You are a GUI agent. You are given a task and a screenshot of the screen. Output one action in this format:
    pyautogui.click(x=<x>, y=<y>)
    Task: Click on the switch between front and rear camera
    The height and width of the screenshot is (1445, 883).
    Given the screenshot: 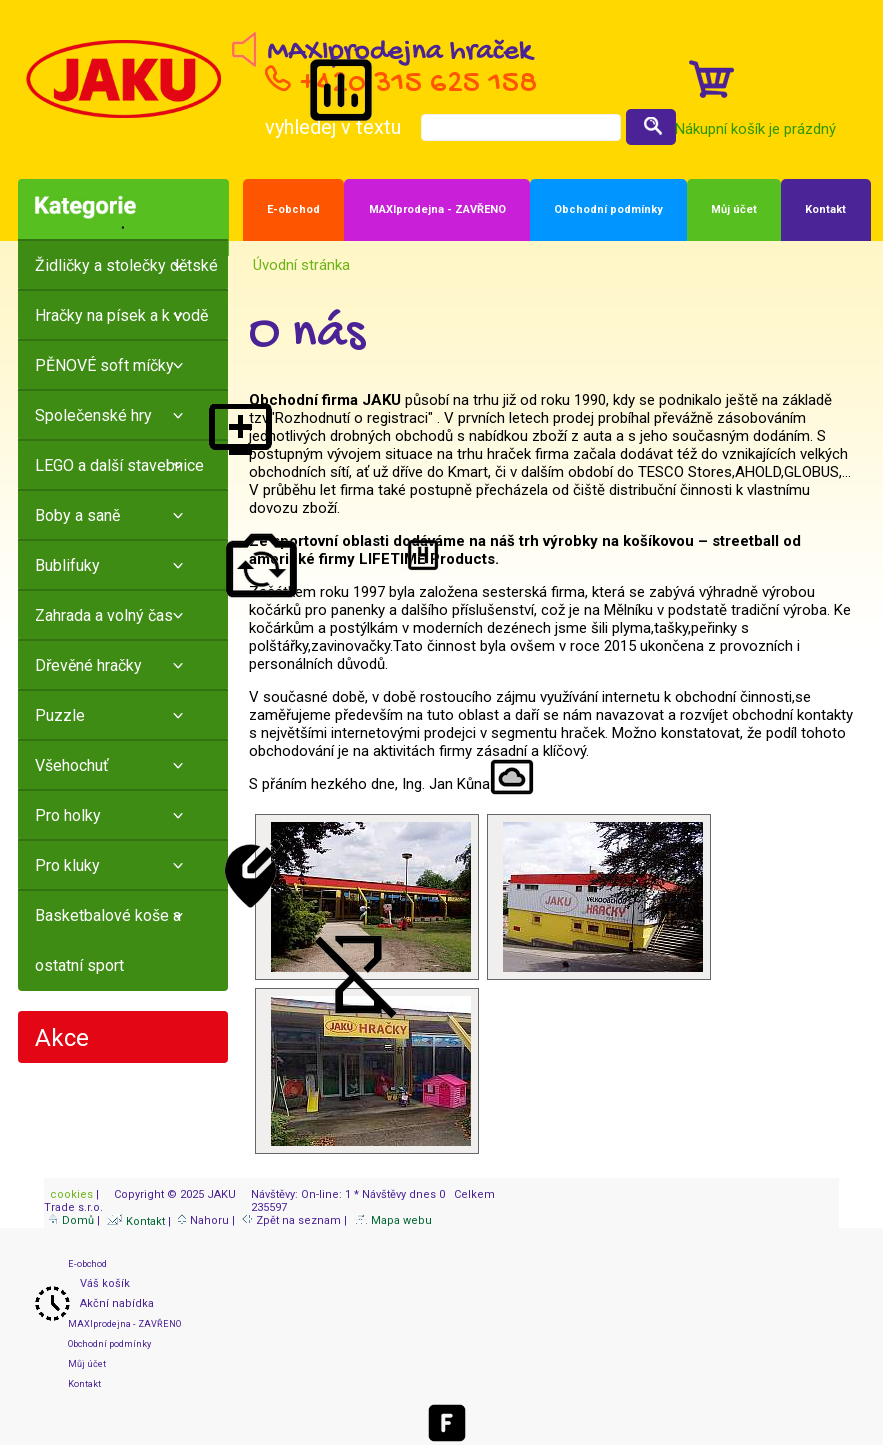 What is the action you would take?
    pyautogui.click(x=261, y=565)
    